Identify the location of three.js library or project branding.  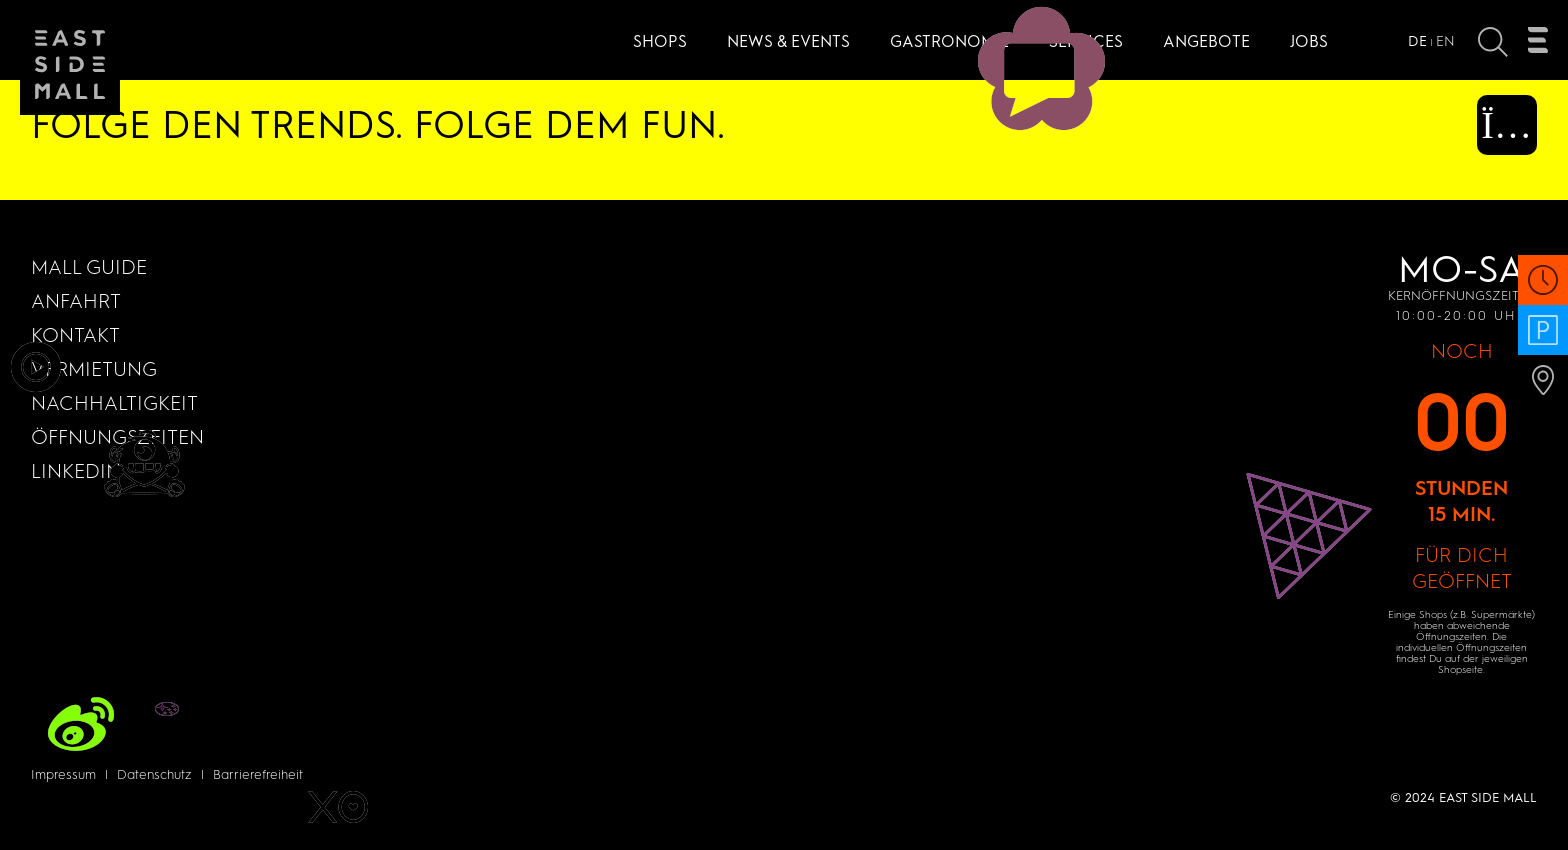
(1309, 536).